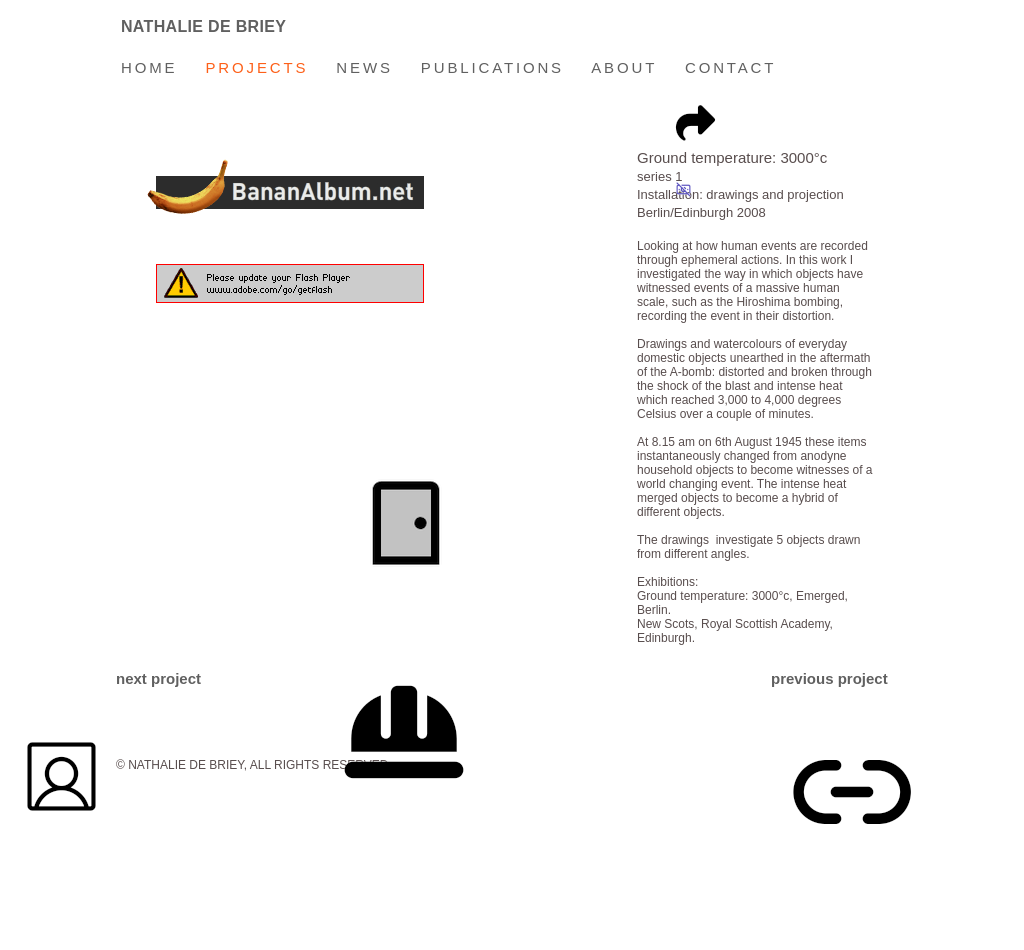 This screenshot has width=1024, height=950. What do you see at coordinates (61, 776) in the screenshot?
I see `view user profile` at bounding box center [61, 776].